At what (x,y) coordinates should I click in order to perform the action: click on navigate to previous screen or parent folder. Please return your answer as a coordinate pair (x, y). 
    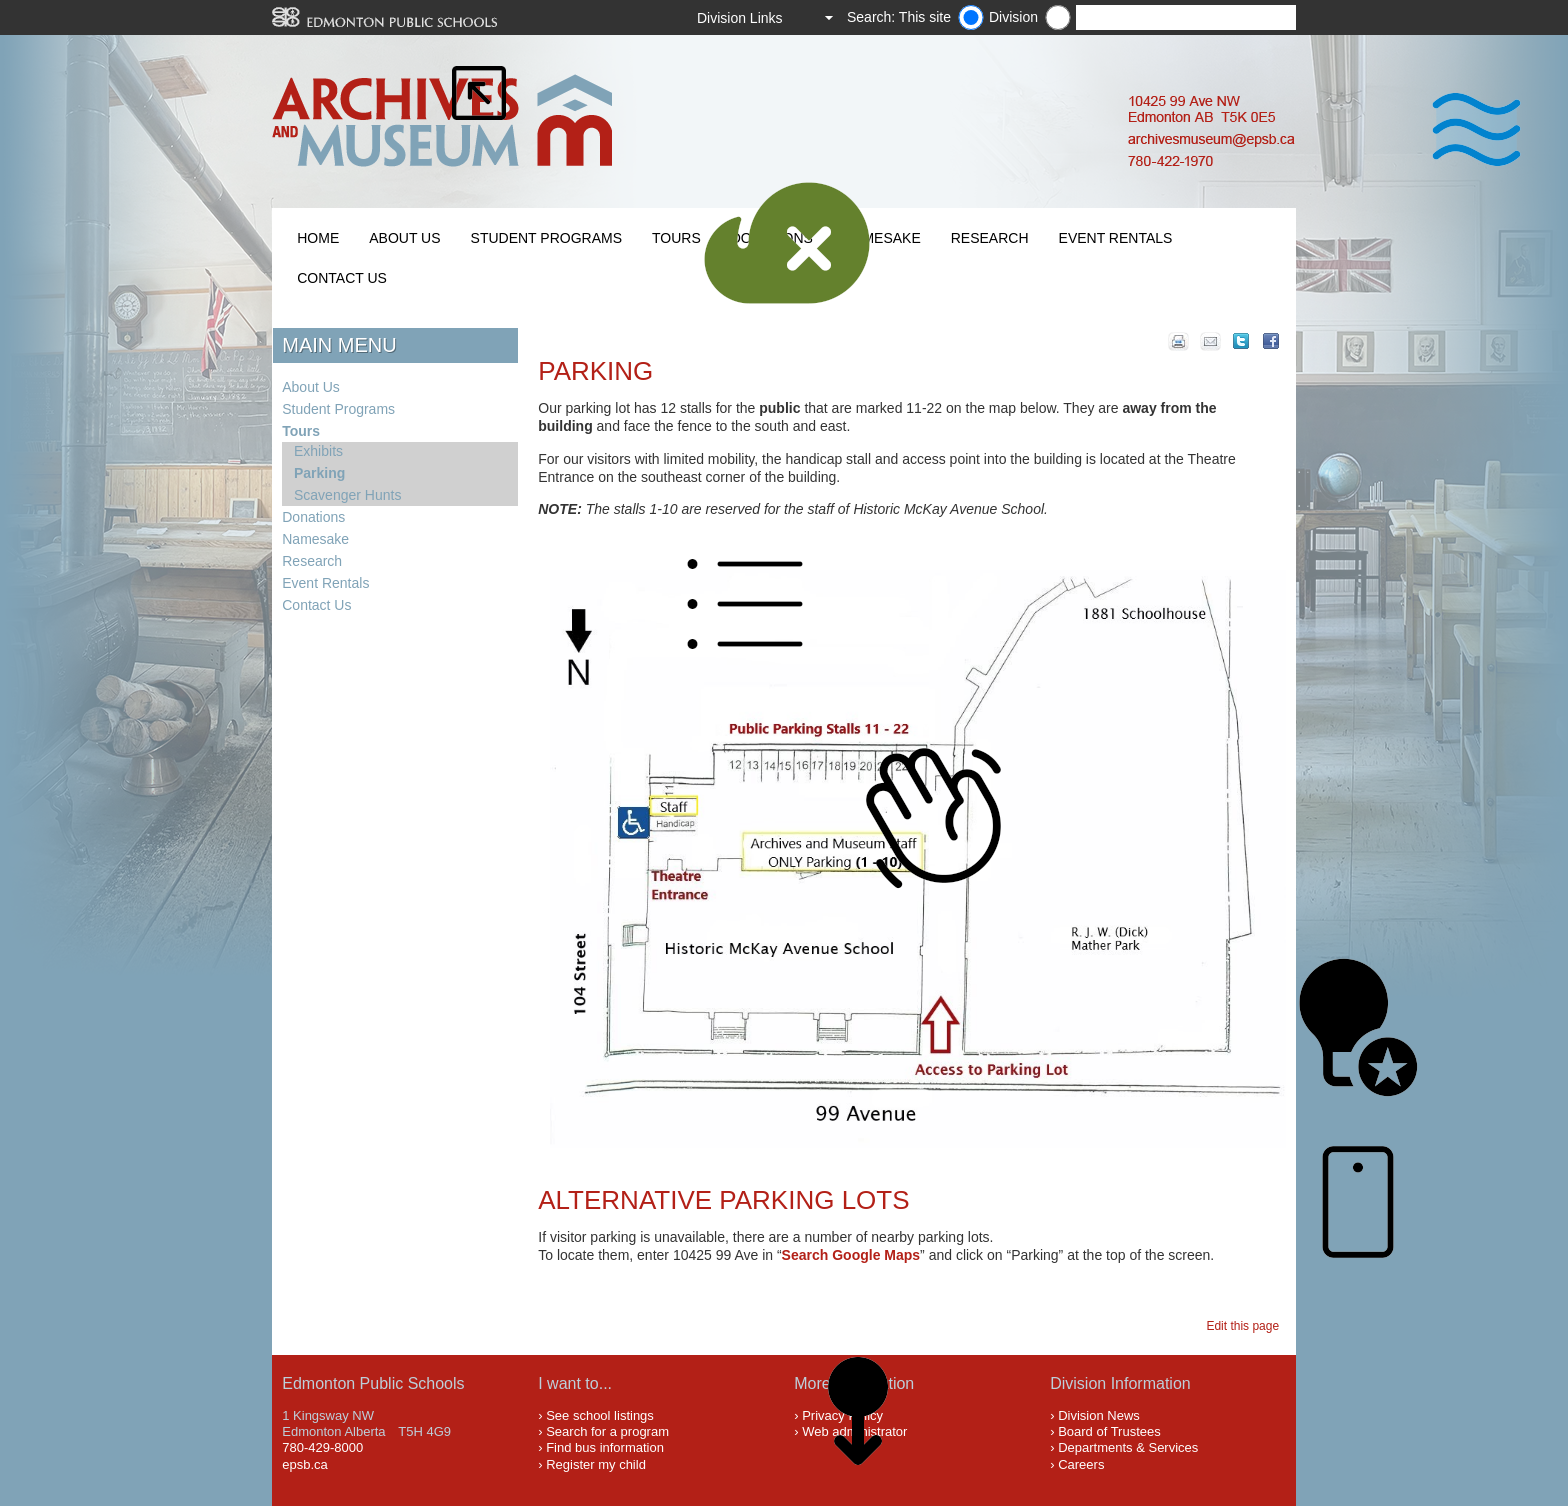
    Looking at the image, I should click on (479, 93).